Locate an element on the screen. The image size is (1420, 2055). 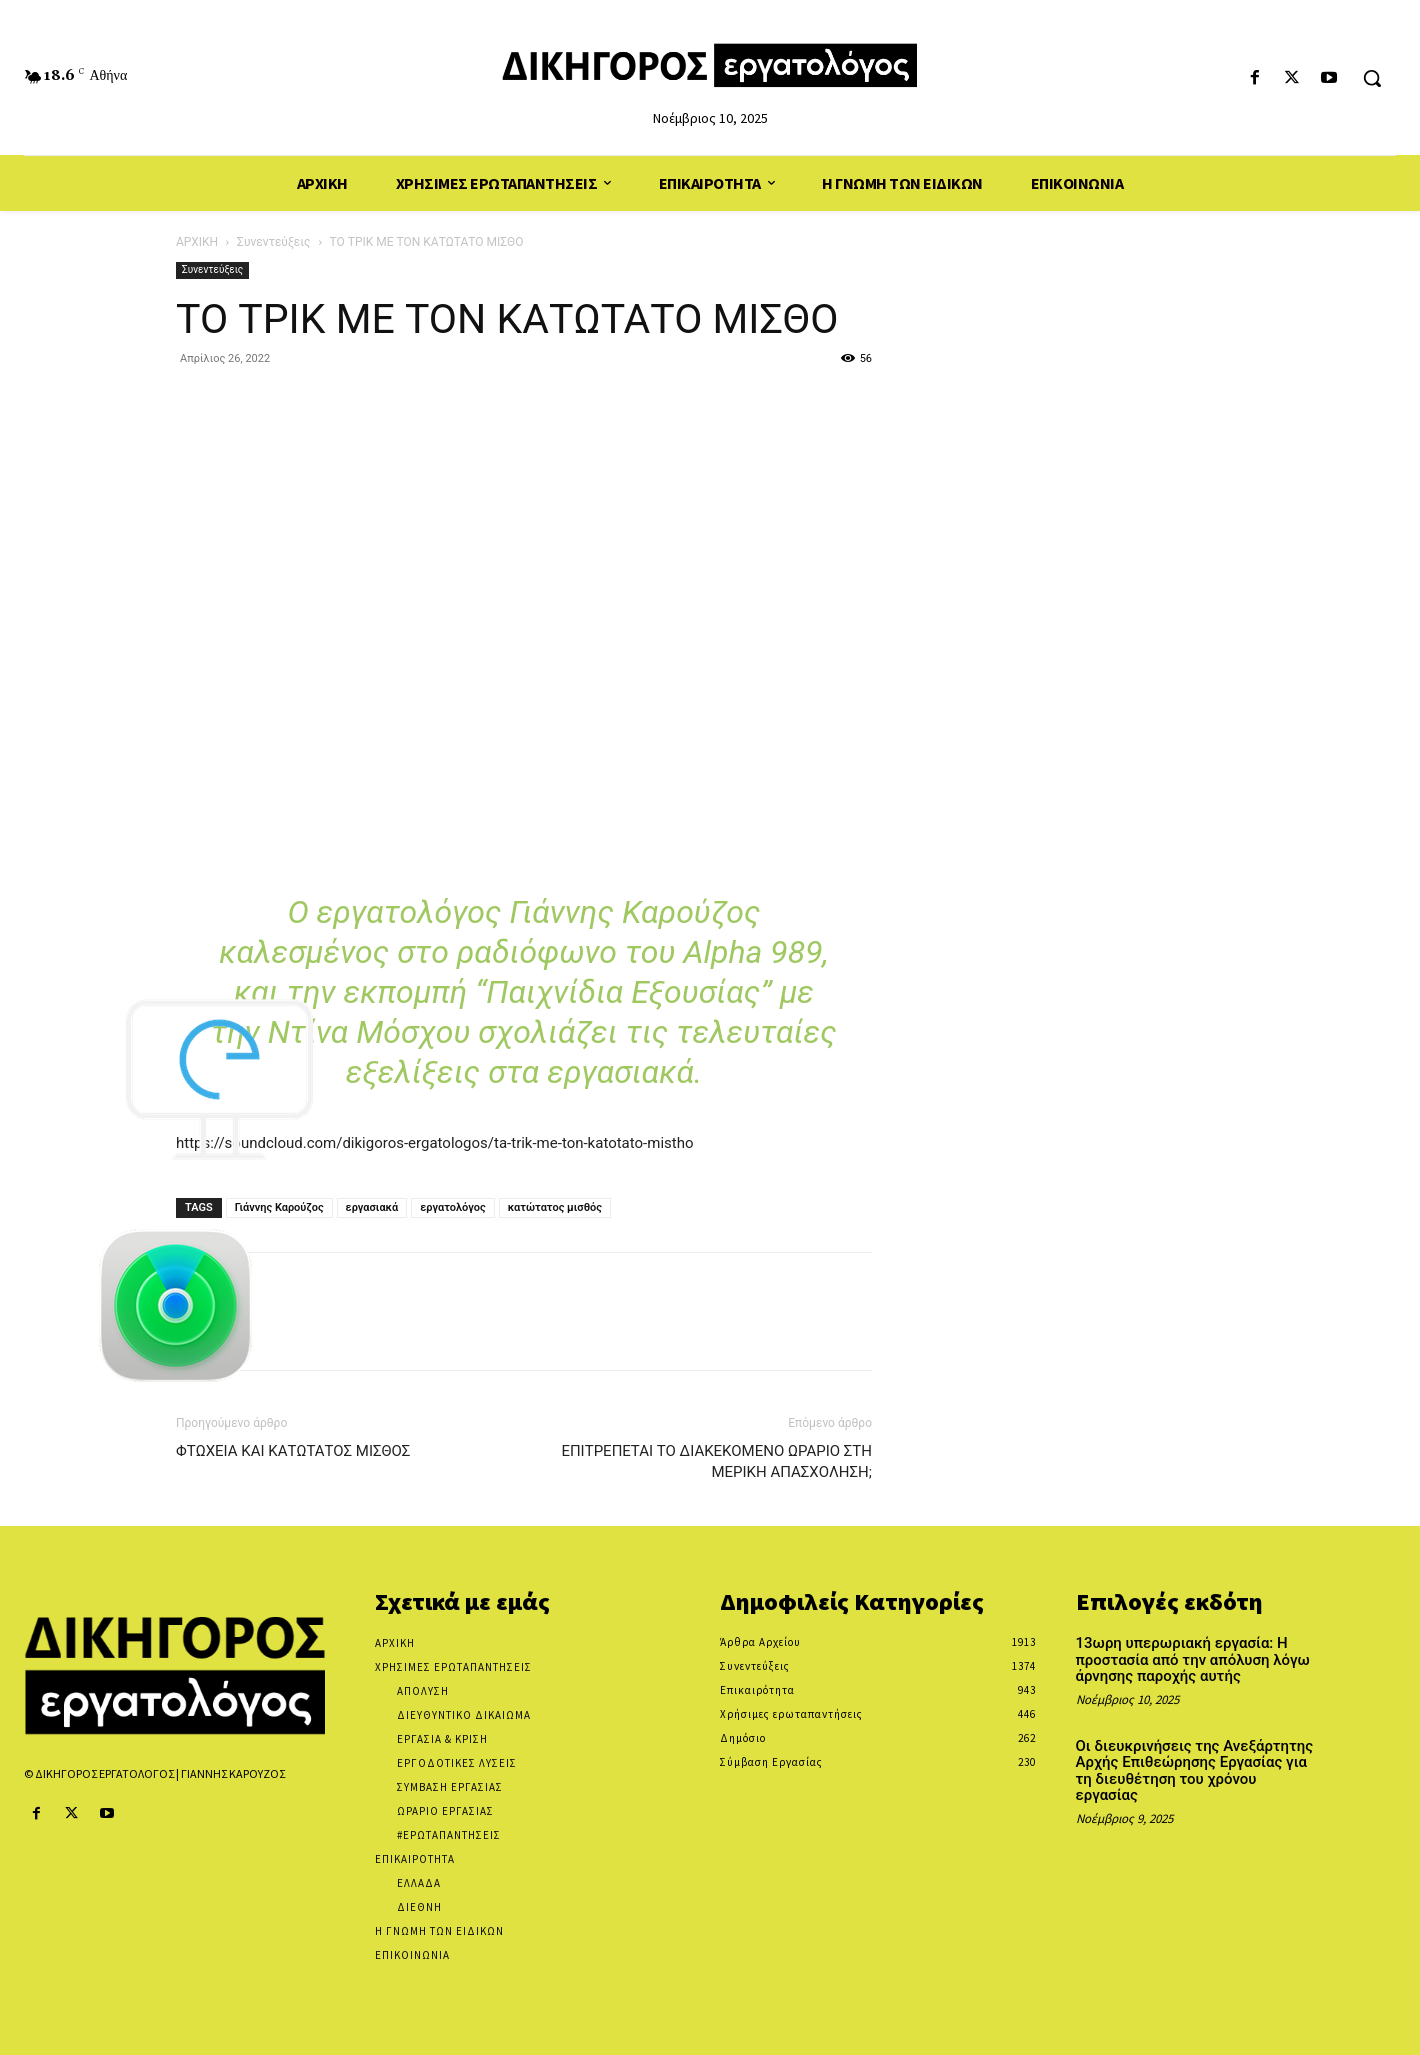
rotate display clockwise is located at coordinates (219, 1079).